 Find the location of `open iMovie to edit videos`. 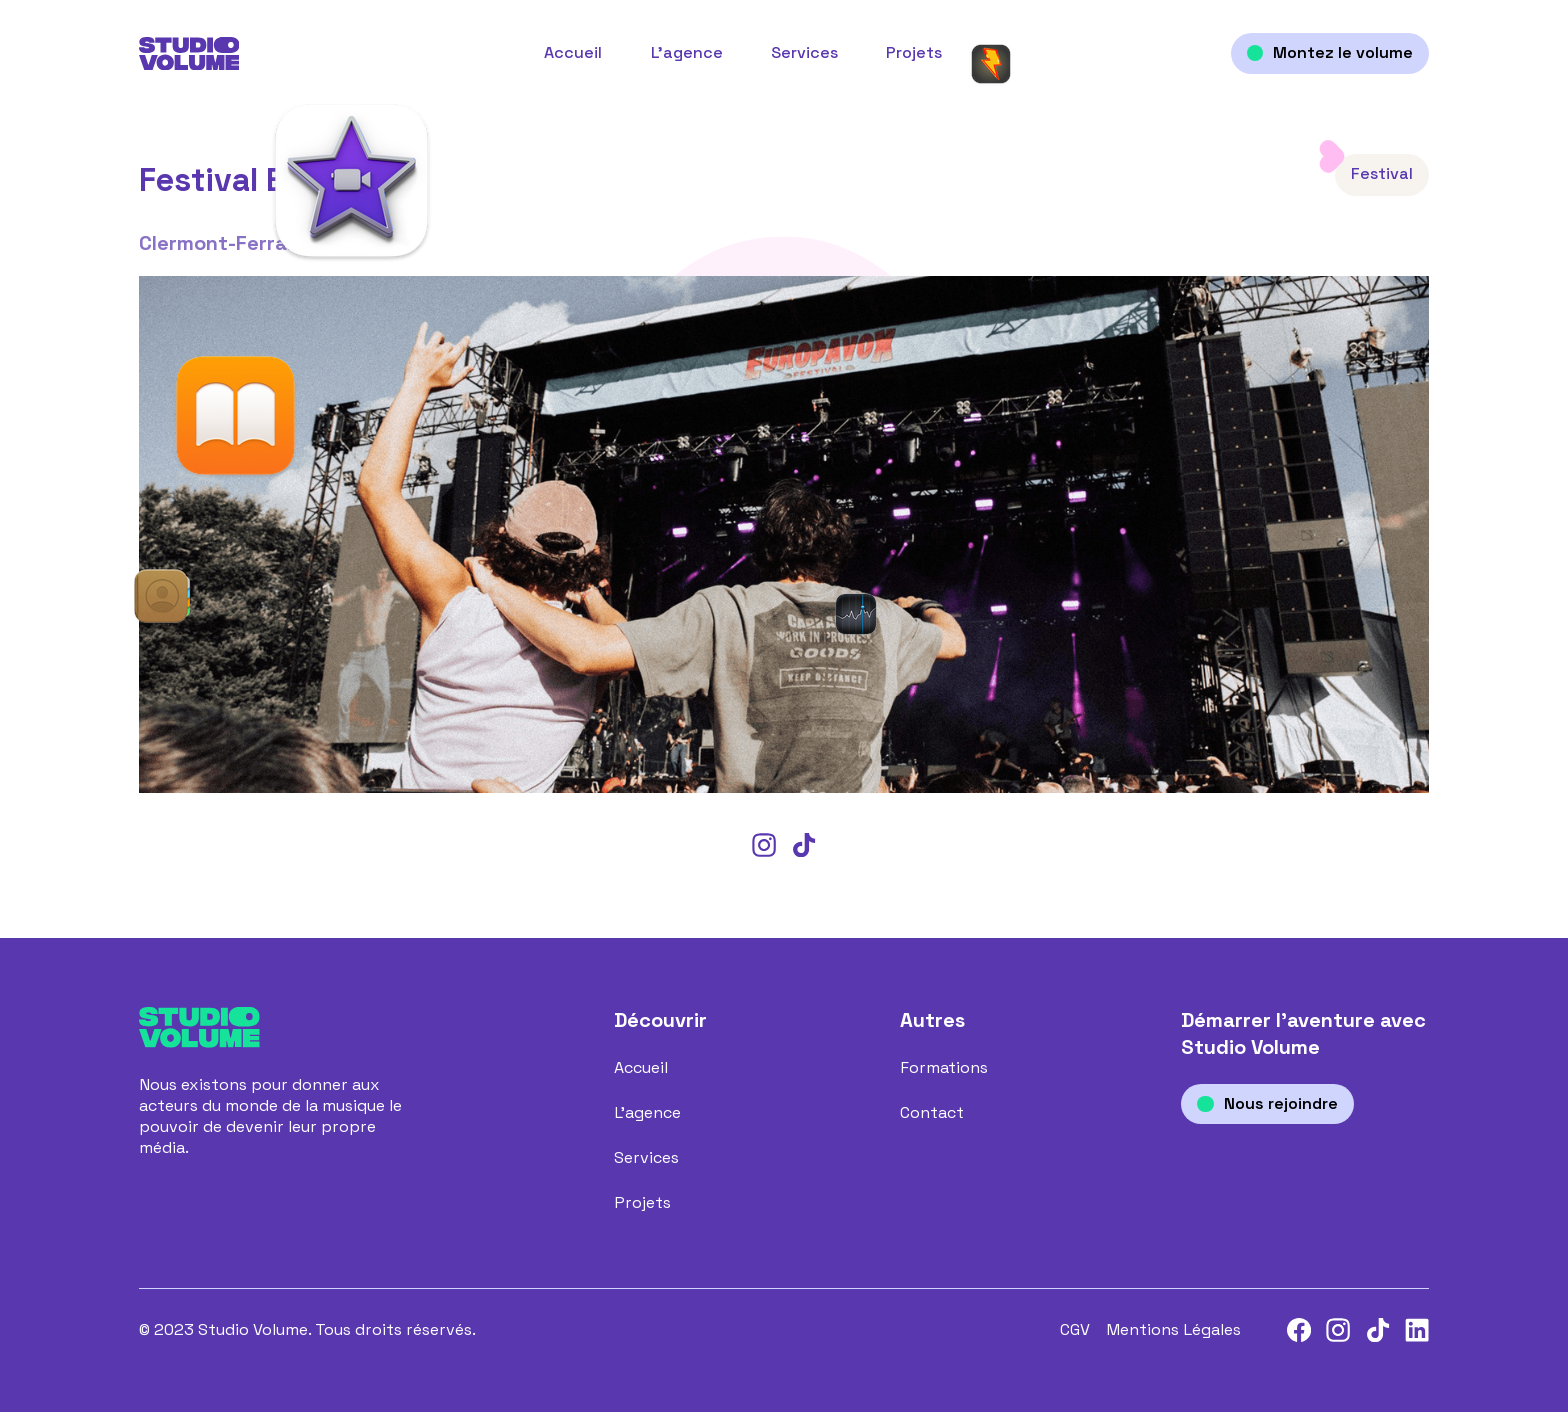

open iMovie to edit videos is located at coordinates (351, 180).